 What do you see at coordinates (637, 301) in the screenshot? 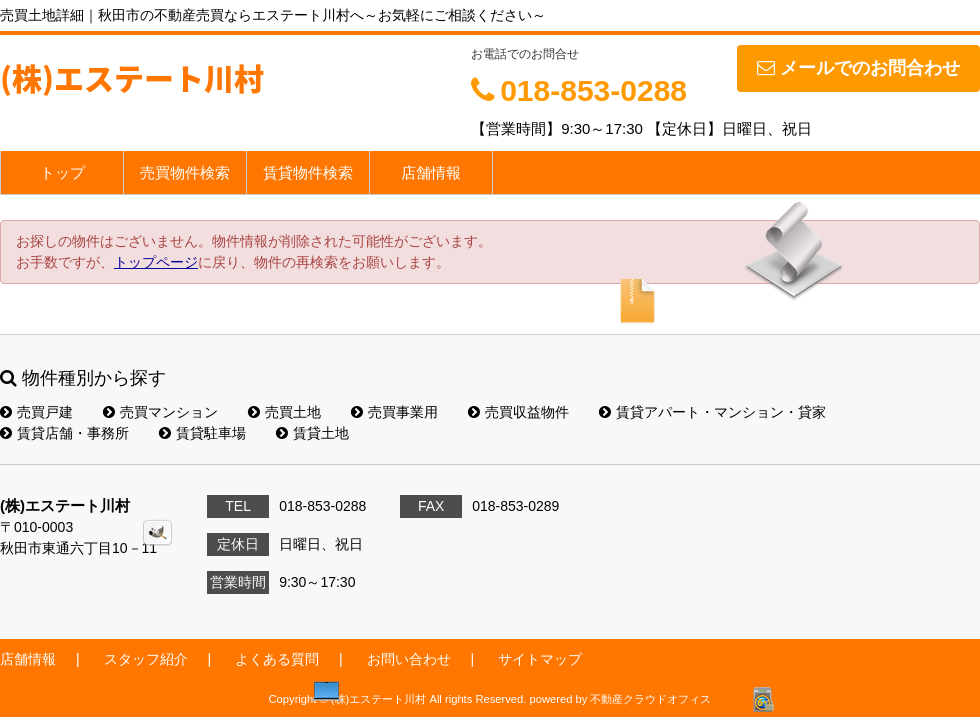
I see `a compressed zip file` at bounding box center [637, 301].